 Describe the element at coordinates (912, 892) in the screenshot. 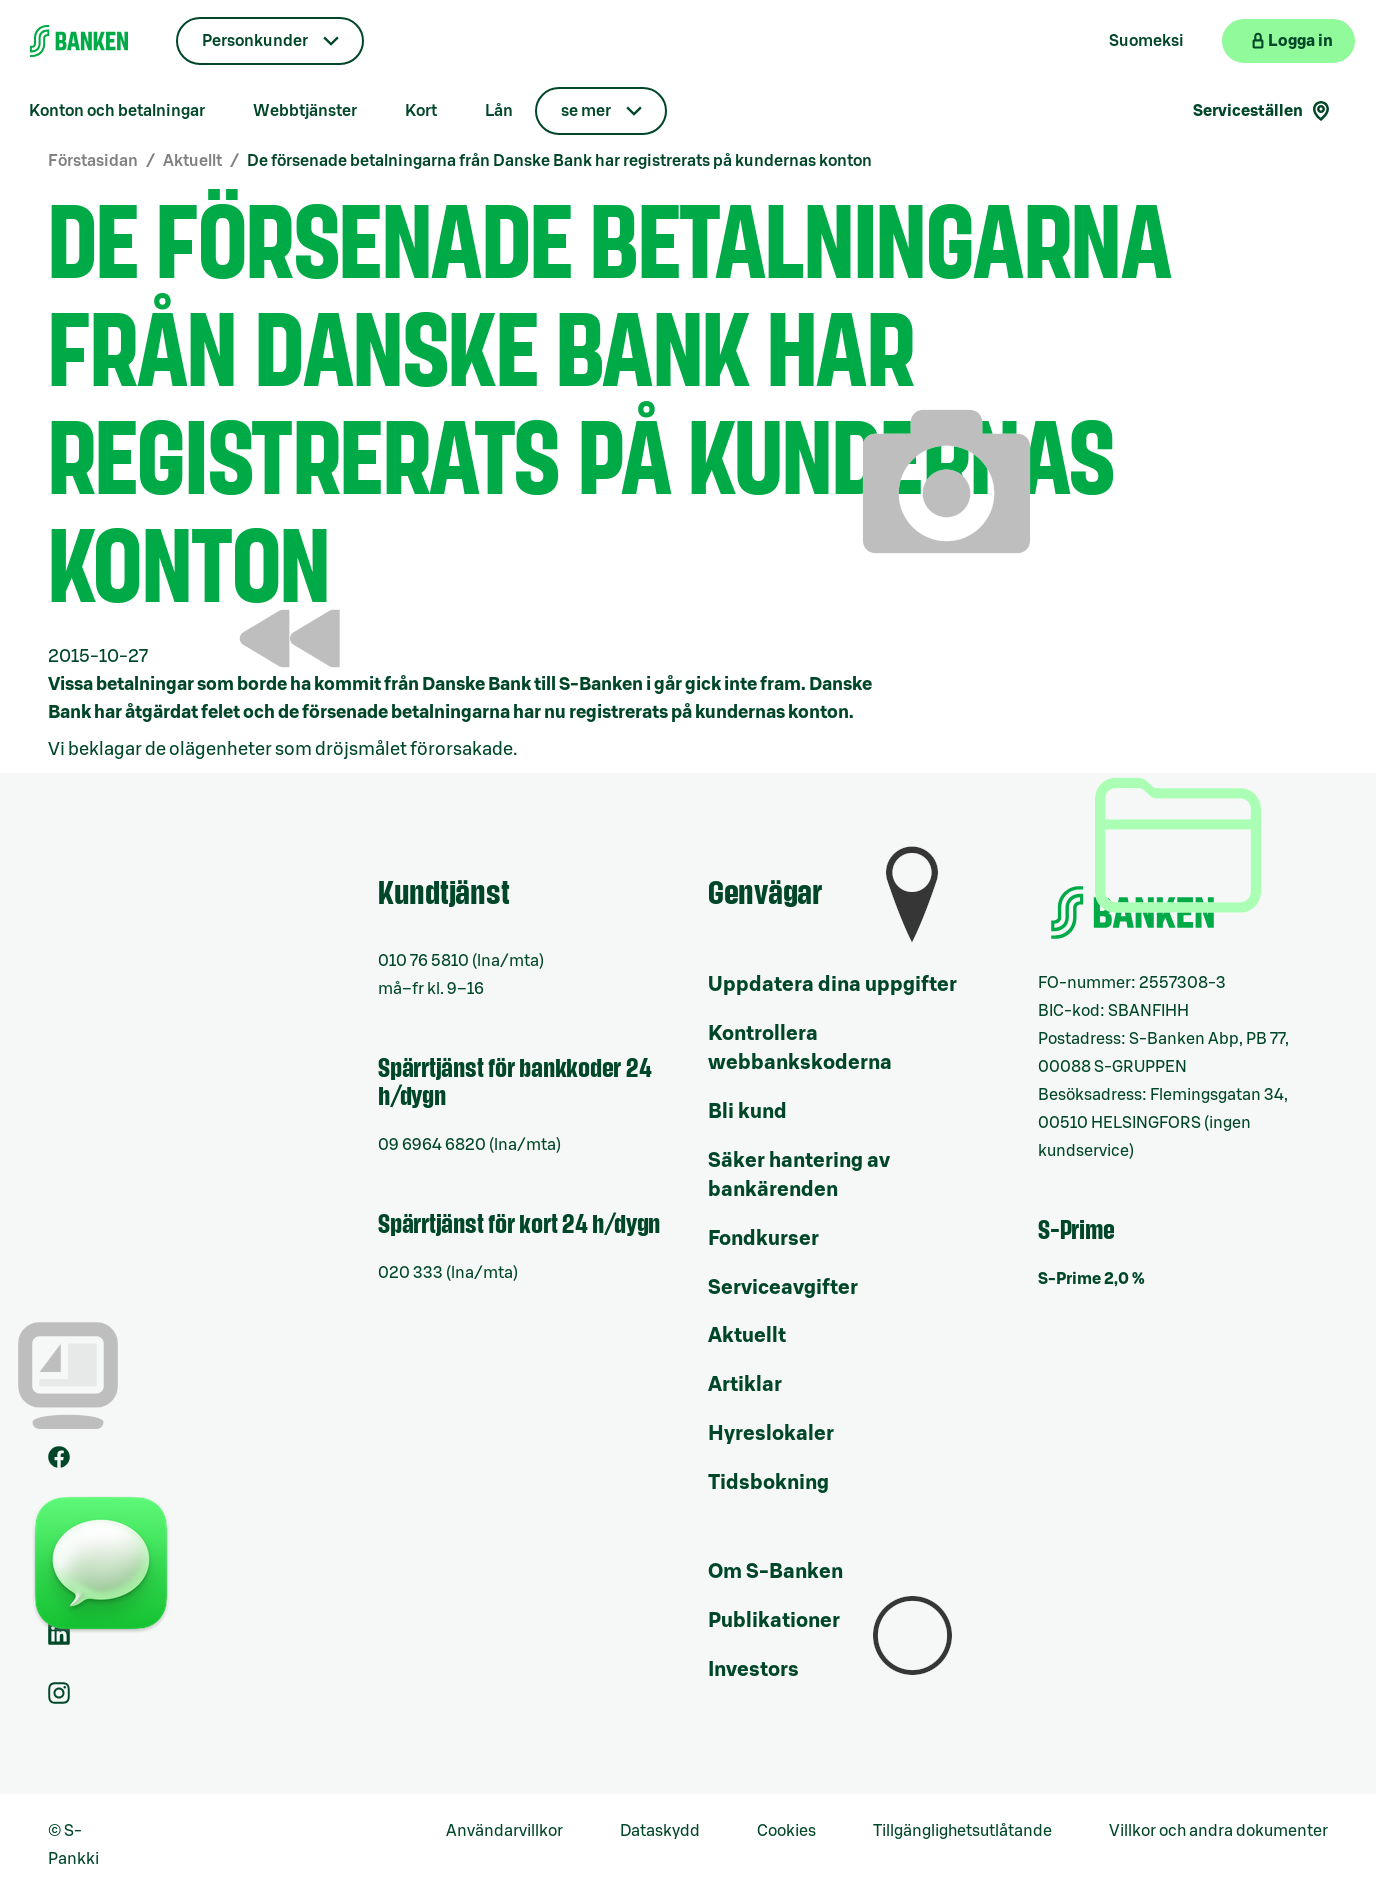

I see `open maps application` at that location.